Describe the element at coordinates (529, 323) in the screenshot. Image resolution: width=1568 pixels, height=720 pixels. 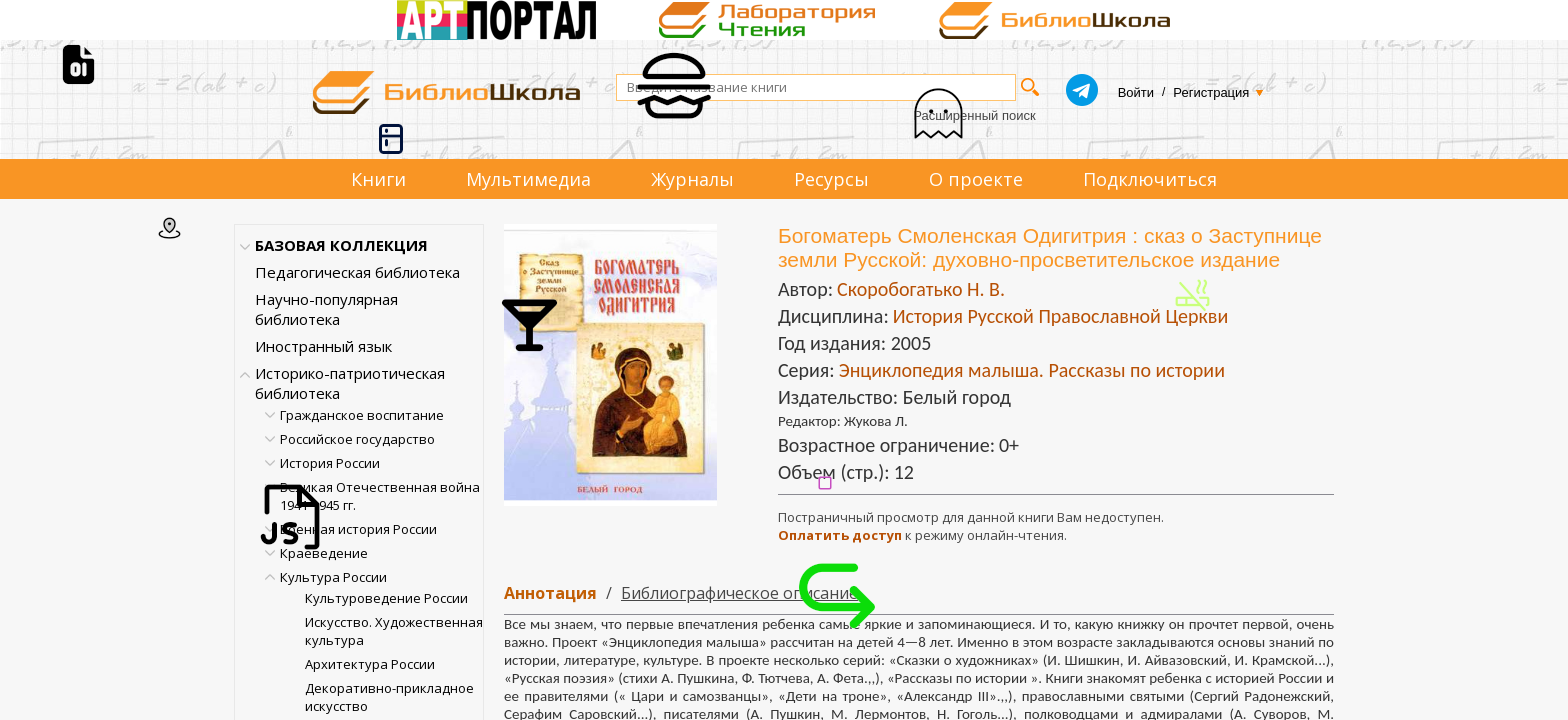
I see `view bar or cocktail menu` at that location.